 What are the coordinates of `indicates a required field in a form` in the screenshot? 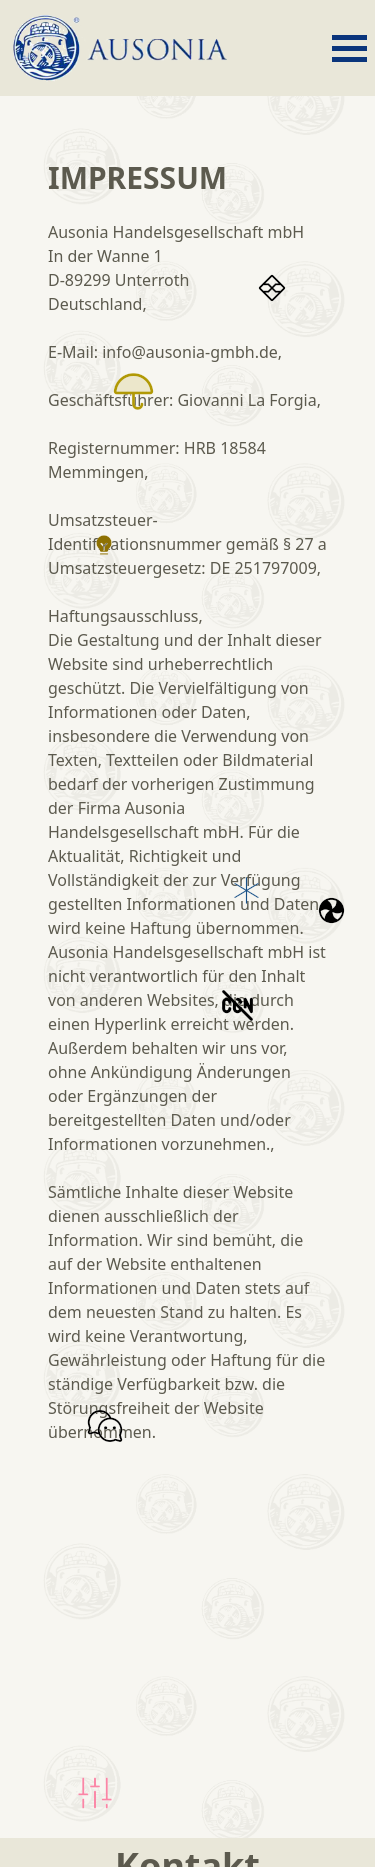 It's located at (246, 890).